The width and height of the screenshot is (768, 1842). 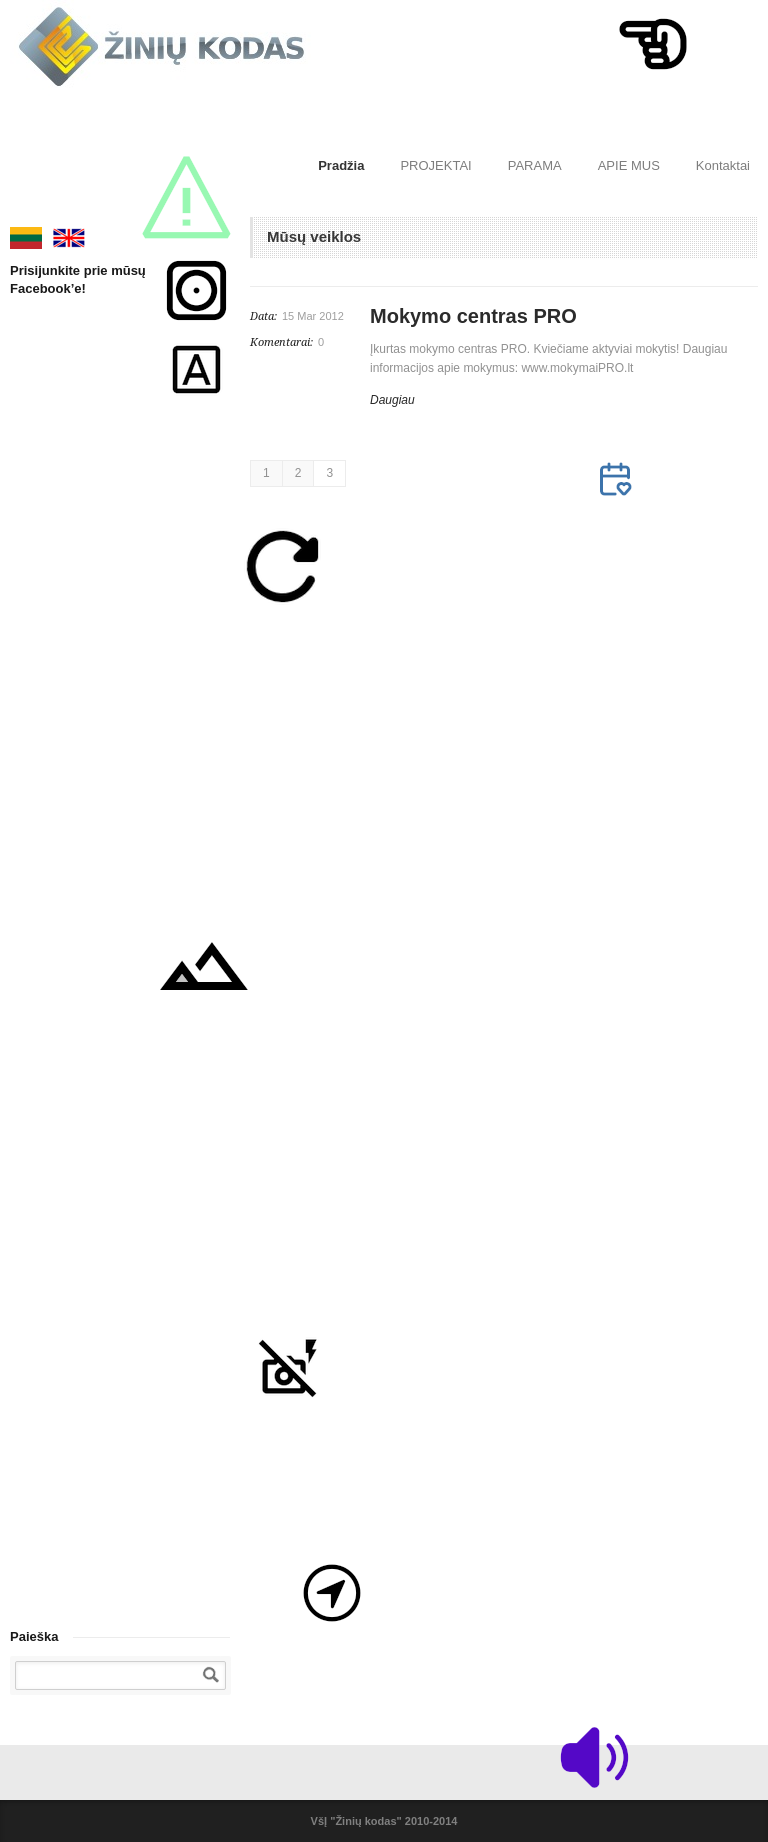 What do you see at coordinates (196, 369) in the screenshot?
I see `download or install new fonts` at bounding box center [196, 369].